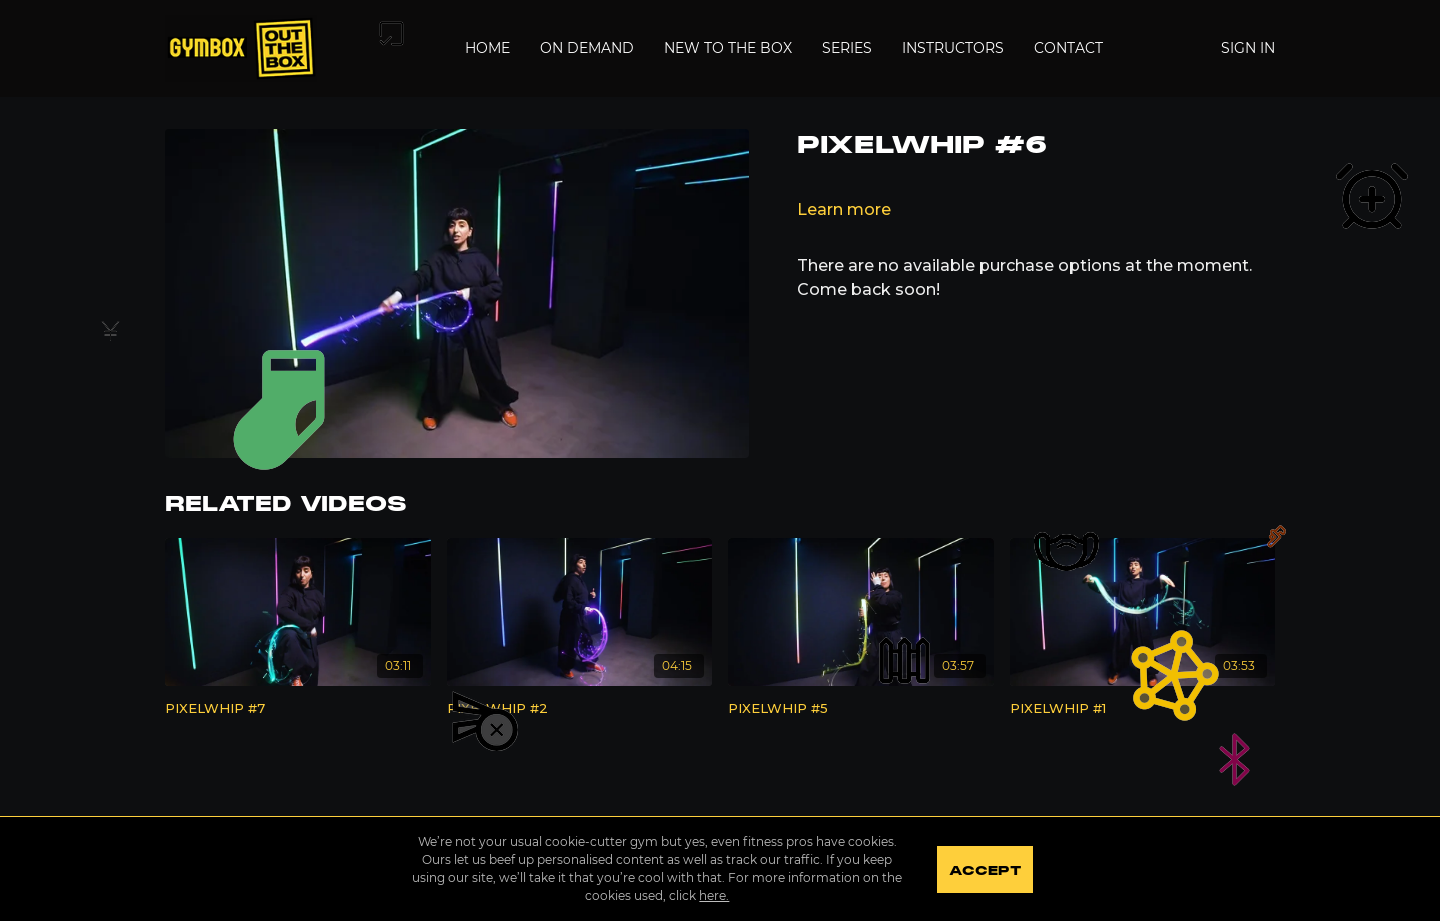 Image resolution: width=1440 pixels, height=921 pixels. What do you see at coordinates (110, 330) in the screenshot?
I see `view prices in japanese yen` at bounding box center [110, 330].